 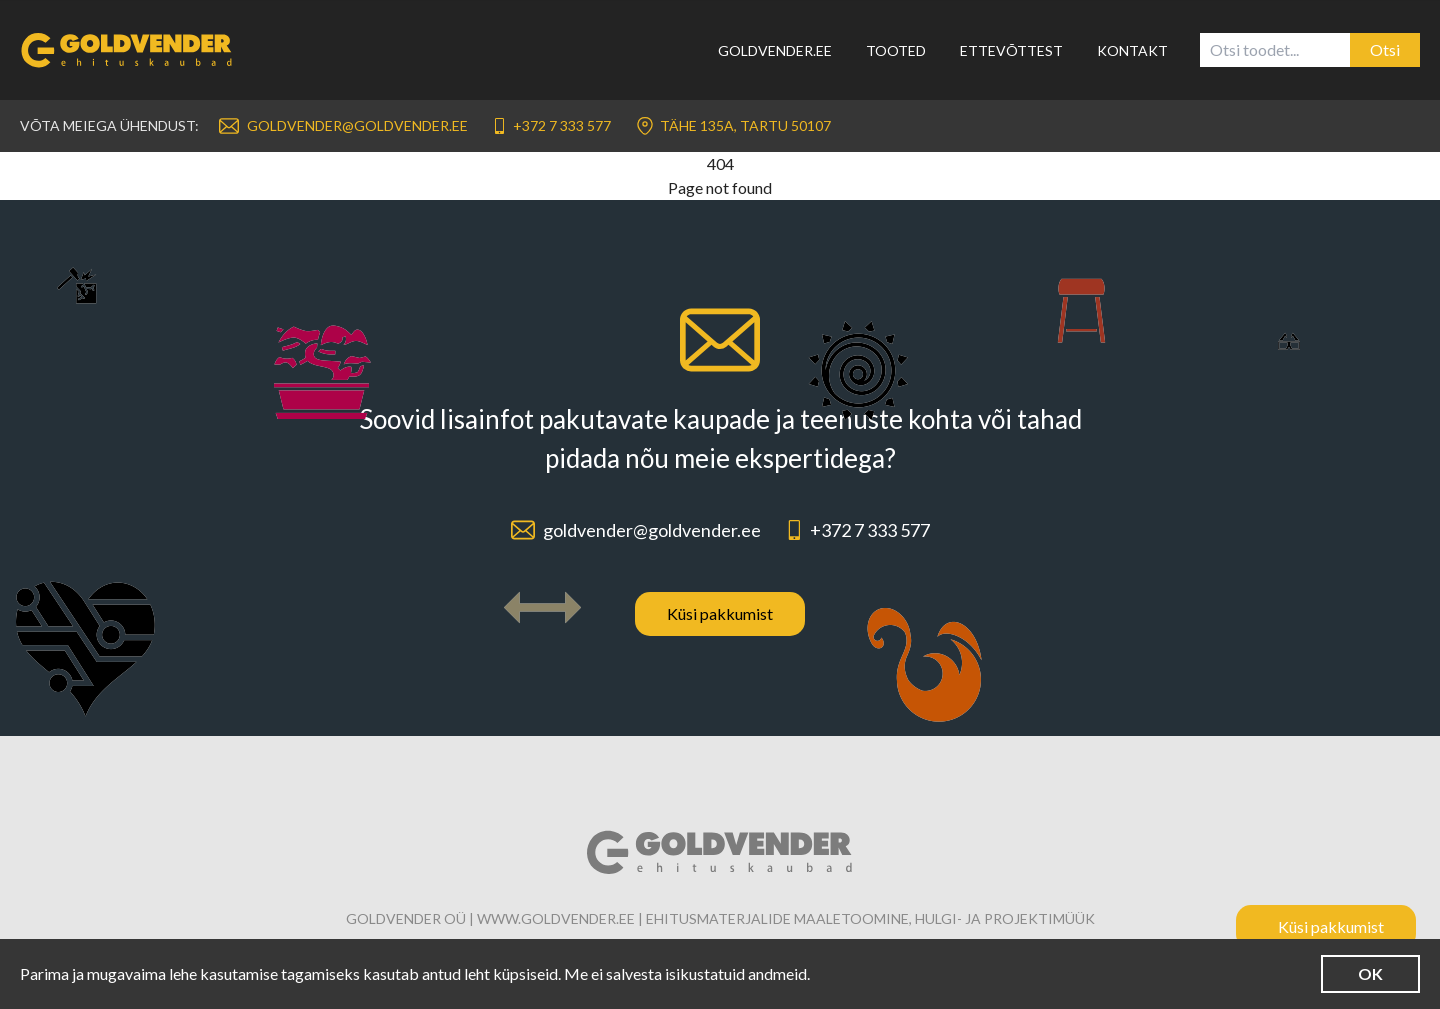 I want to click on ubisoft game launcher or storefront, so click(x=858, y=371).